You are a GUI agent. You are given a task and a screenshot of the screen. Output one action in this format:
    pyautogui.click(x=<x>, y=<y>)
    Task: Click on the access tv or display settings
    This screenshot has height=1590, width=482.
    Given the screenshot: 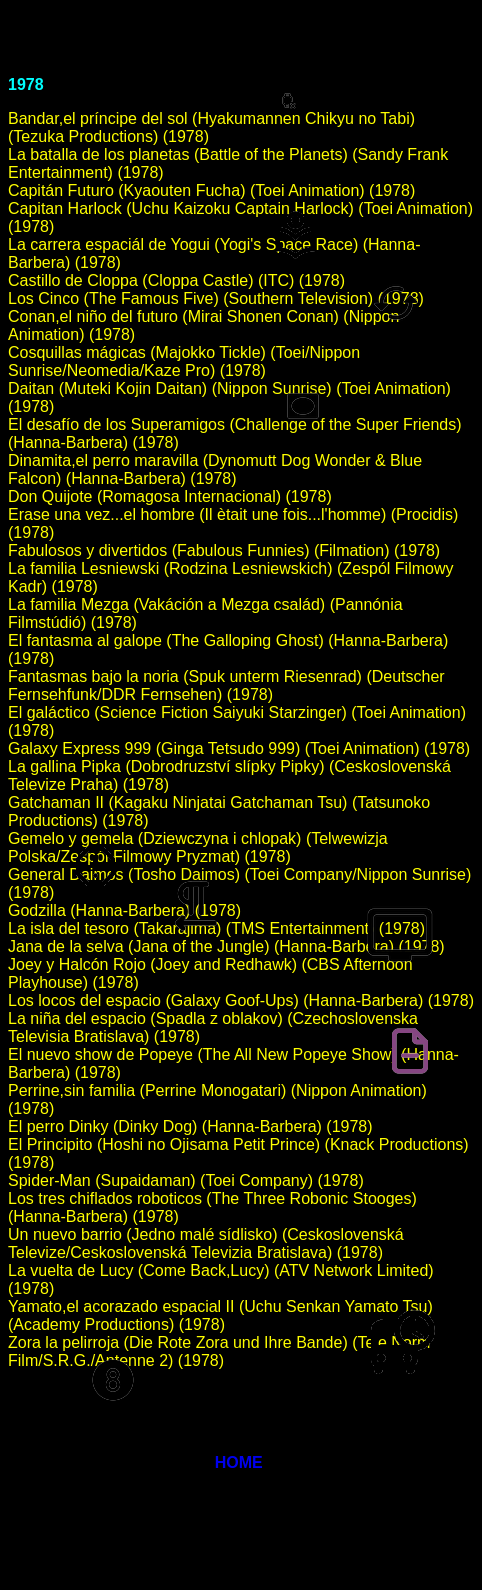 What is the action you would take?
    pyautogui.click(x=400, y=935)
    